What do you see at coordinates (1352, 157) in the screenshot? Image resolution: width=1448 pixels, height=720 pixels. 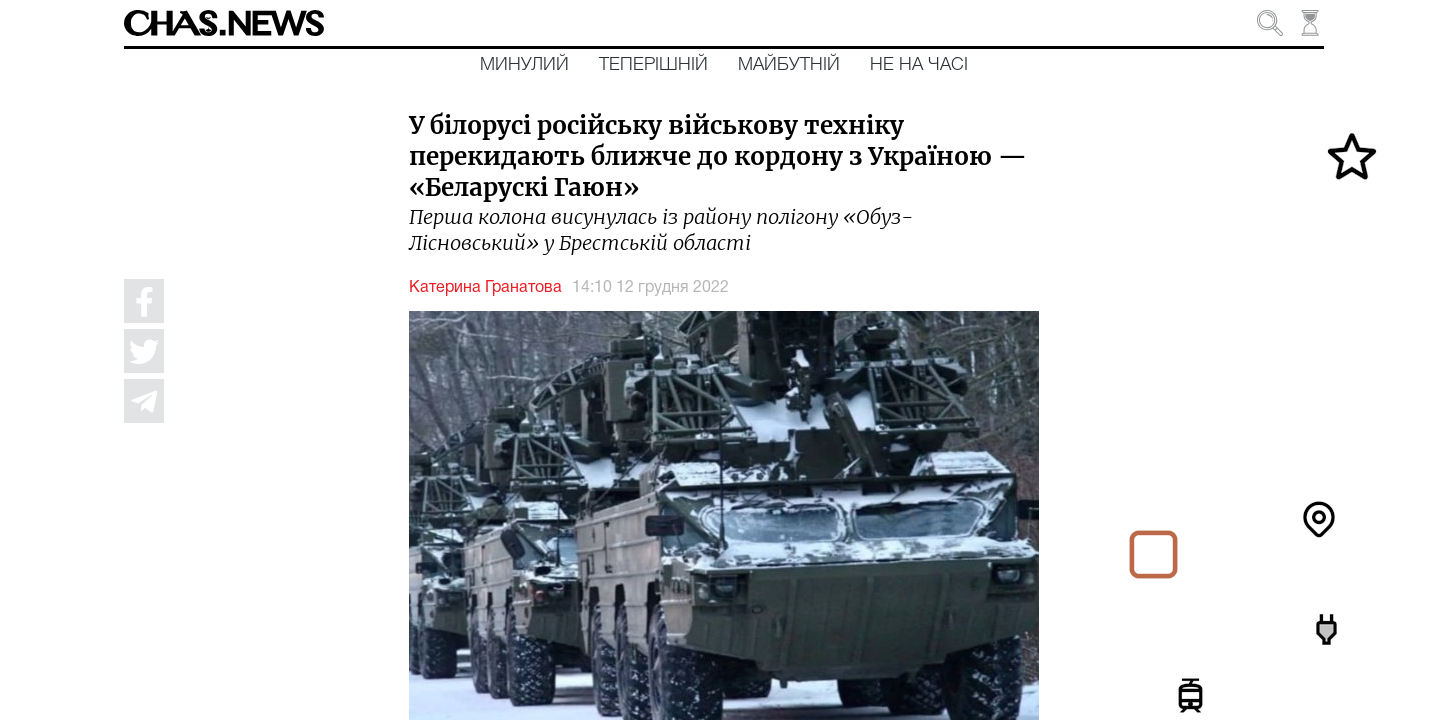 I see `add to favorites` at bounding box center [1352, 157].